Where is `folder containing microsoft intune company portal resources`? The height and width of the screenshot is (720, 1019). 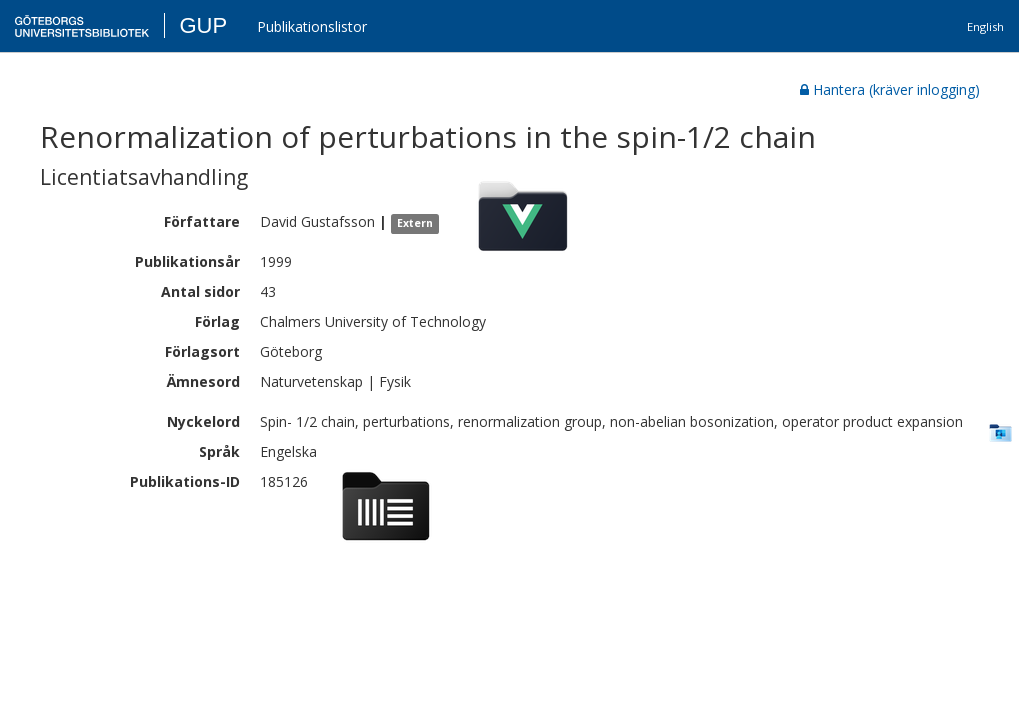 folder containing microsoft intune company portal resources is located at coordinates (1000, 433).